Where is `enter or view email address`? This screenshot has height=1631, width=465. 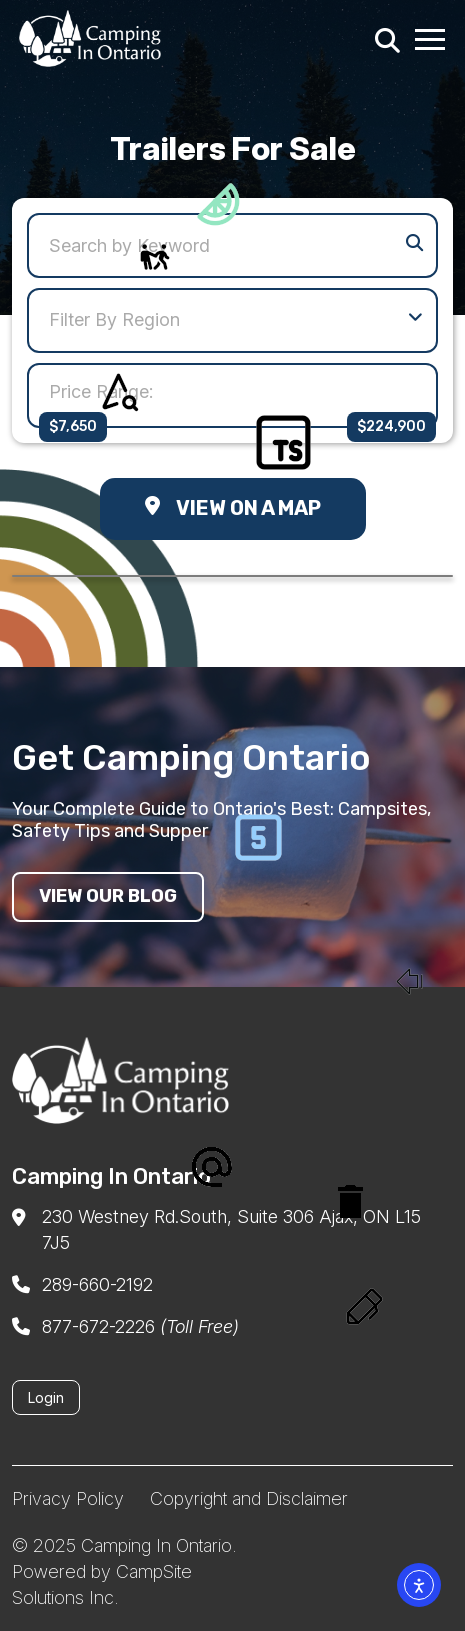 enter or view email address is located at coordinates (212, 1167).